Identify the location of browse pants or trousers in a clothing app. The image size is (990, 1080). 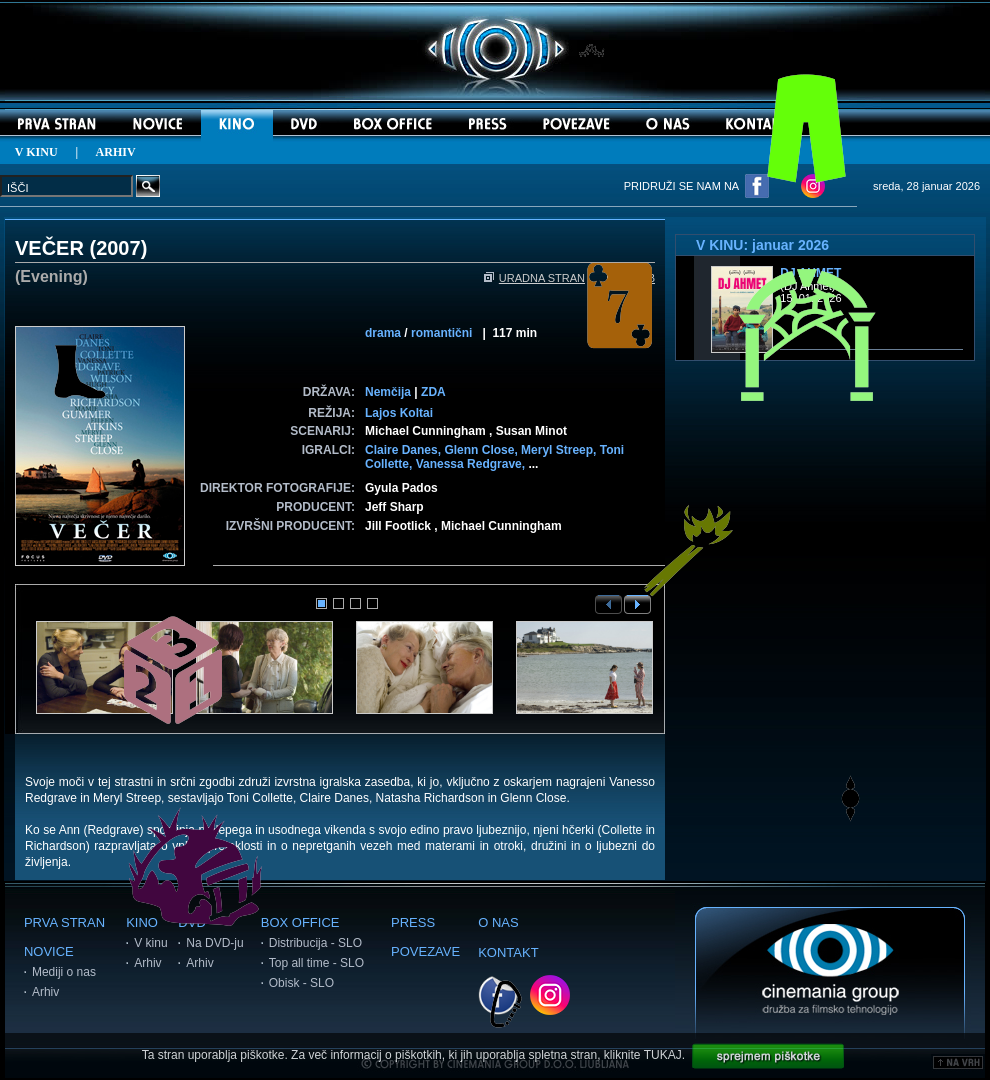
(806, 128).